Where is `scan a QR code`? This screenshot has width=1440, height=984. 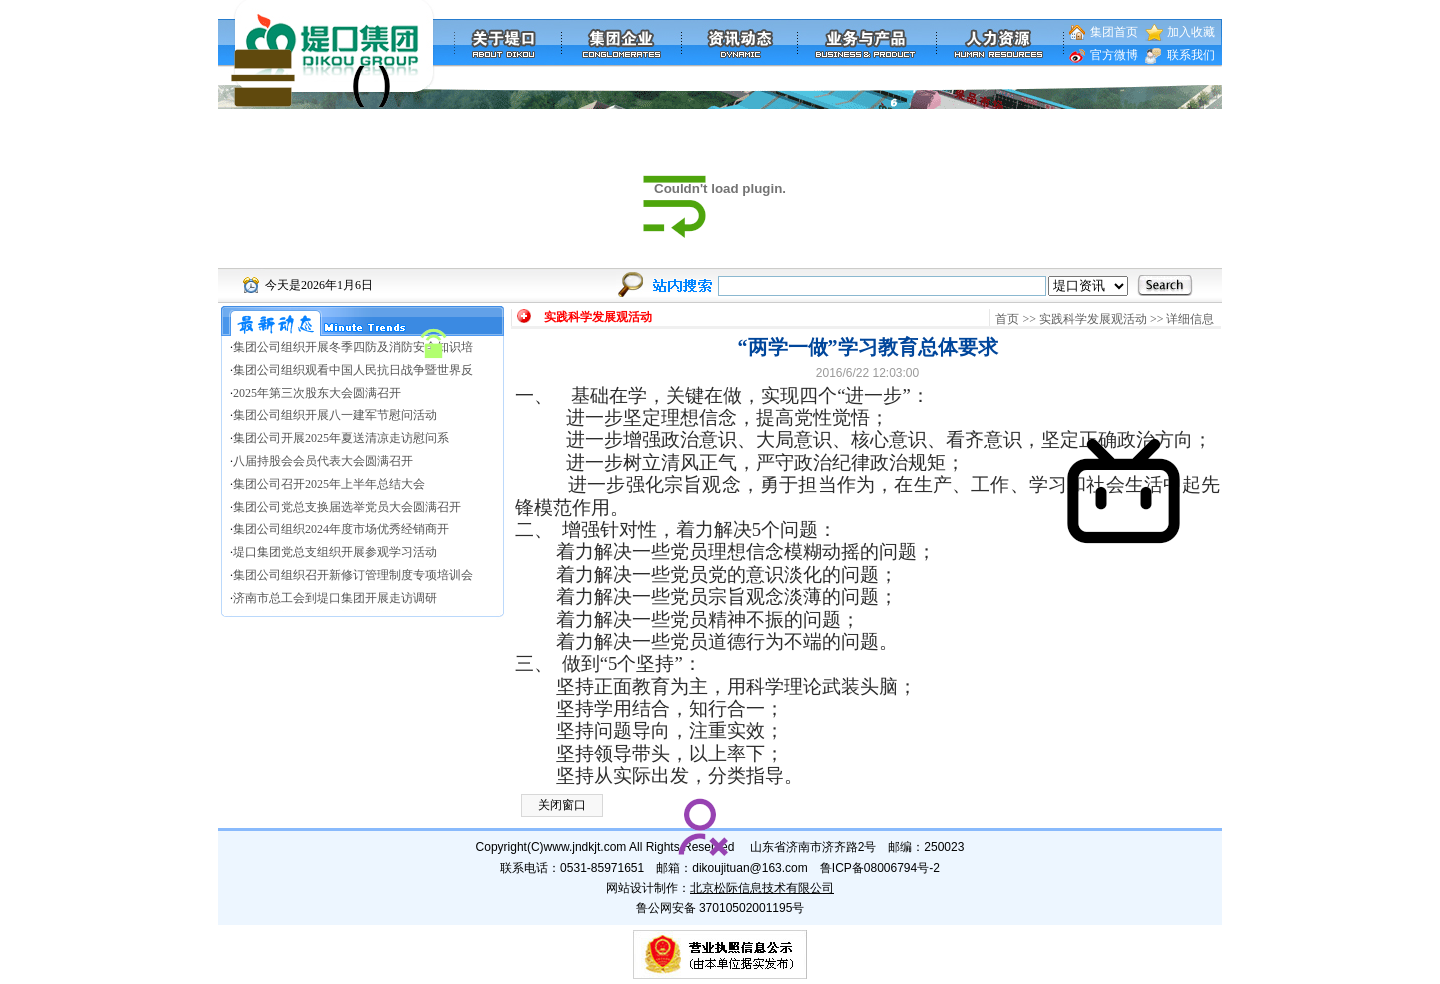
scan a QR code is located at coordinates (263, 78).